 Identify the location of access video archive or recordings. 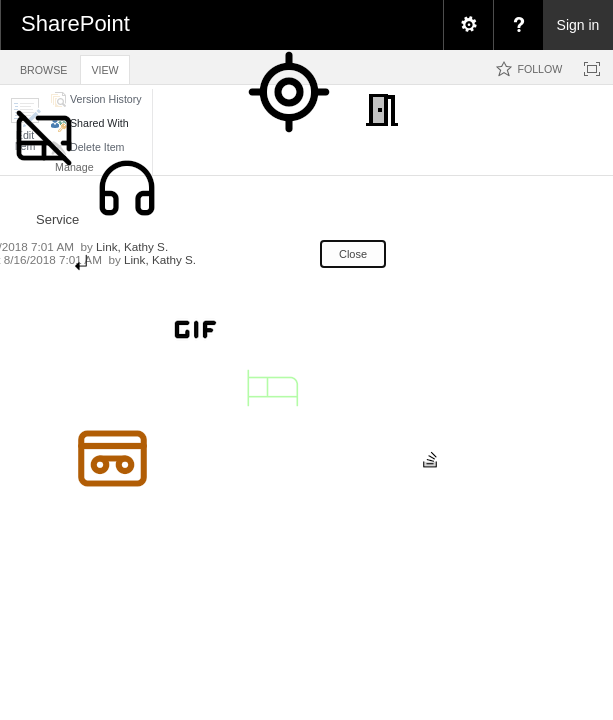
(112, 458).